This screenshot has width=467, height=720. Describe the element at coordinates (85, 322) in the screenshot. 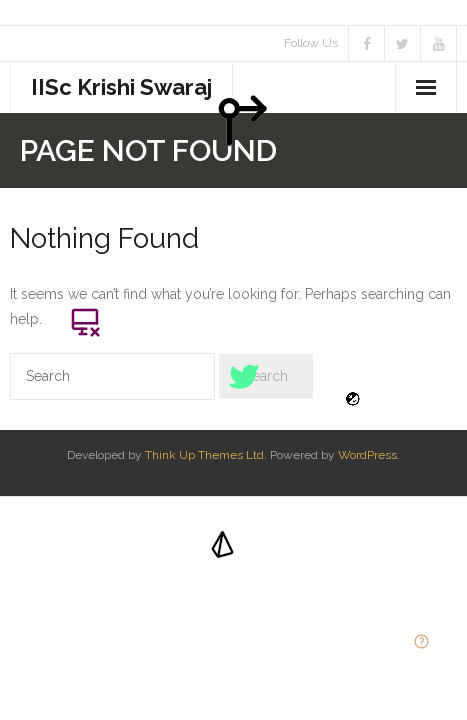

I see `disconnect or remove a desktop computer` at that location.